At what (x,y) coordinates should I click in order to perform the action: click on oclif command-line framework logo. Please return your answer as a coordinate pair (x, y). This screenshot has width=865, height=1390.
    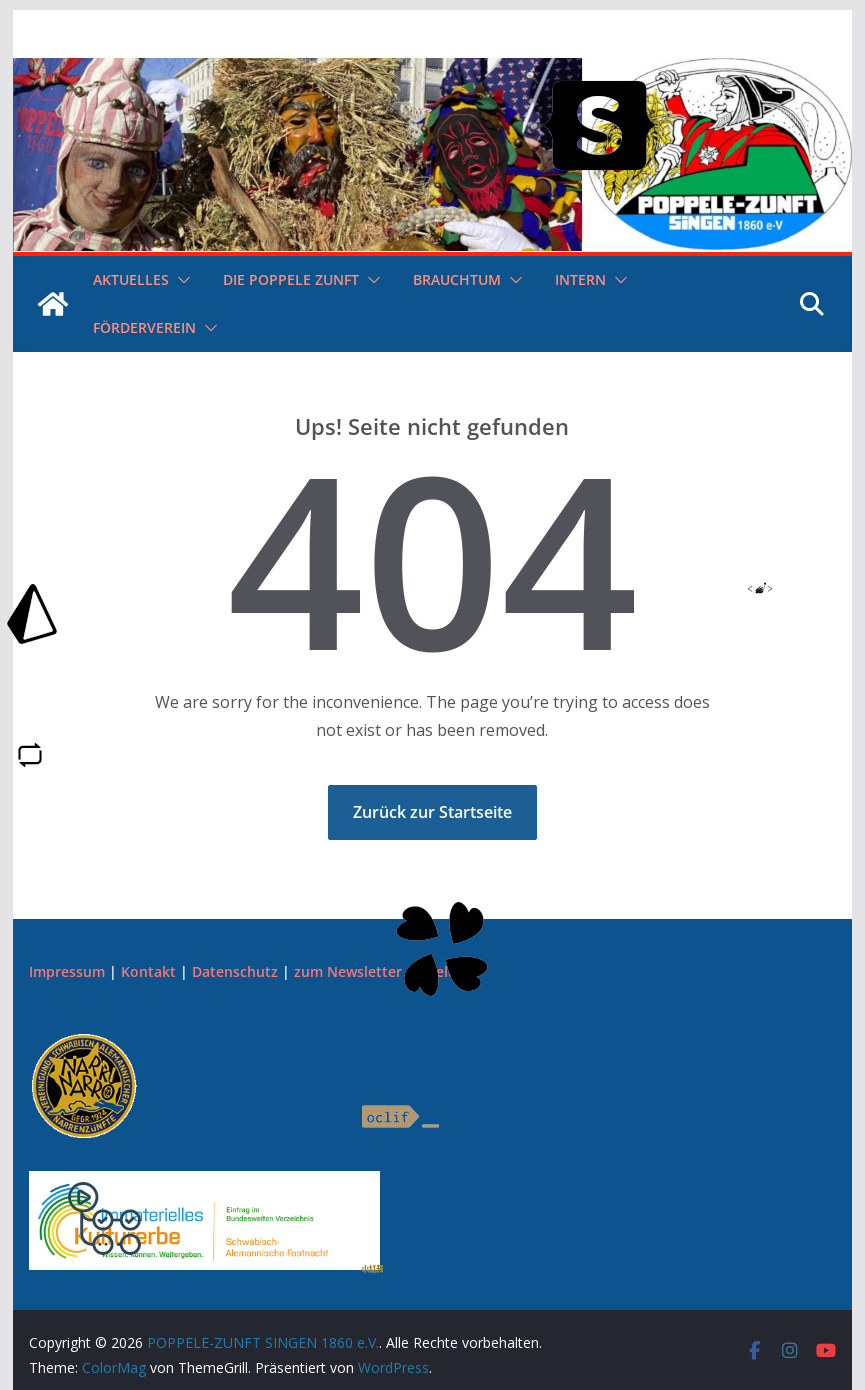
    Looking at the image, I should click on (400, 1116).